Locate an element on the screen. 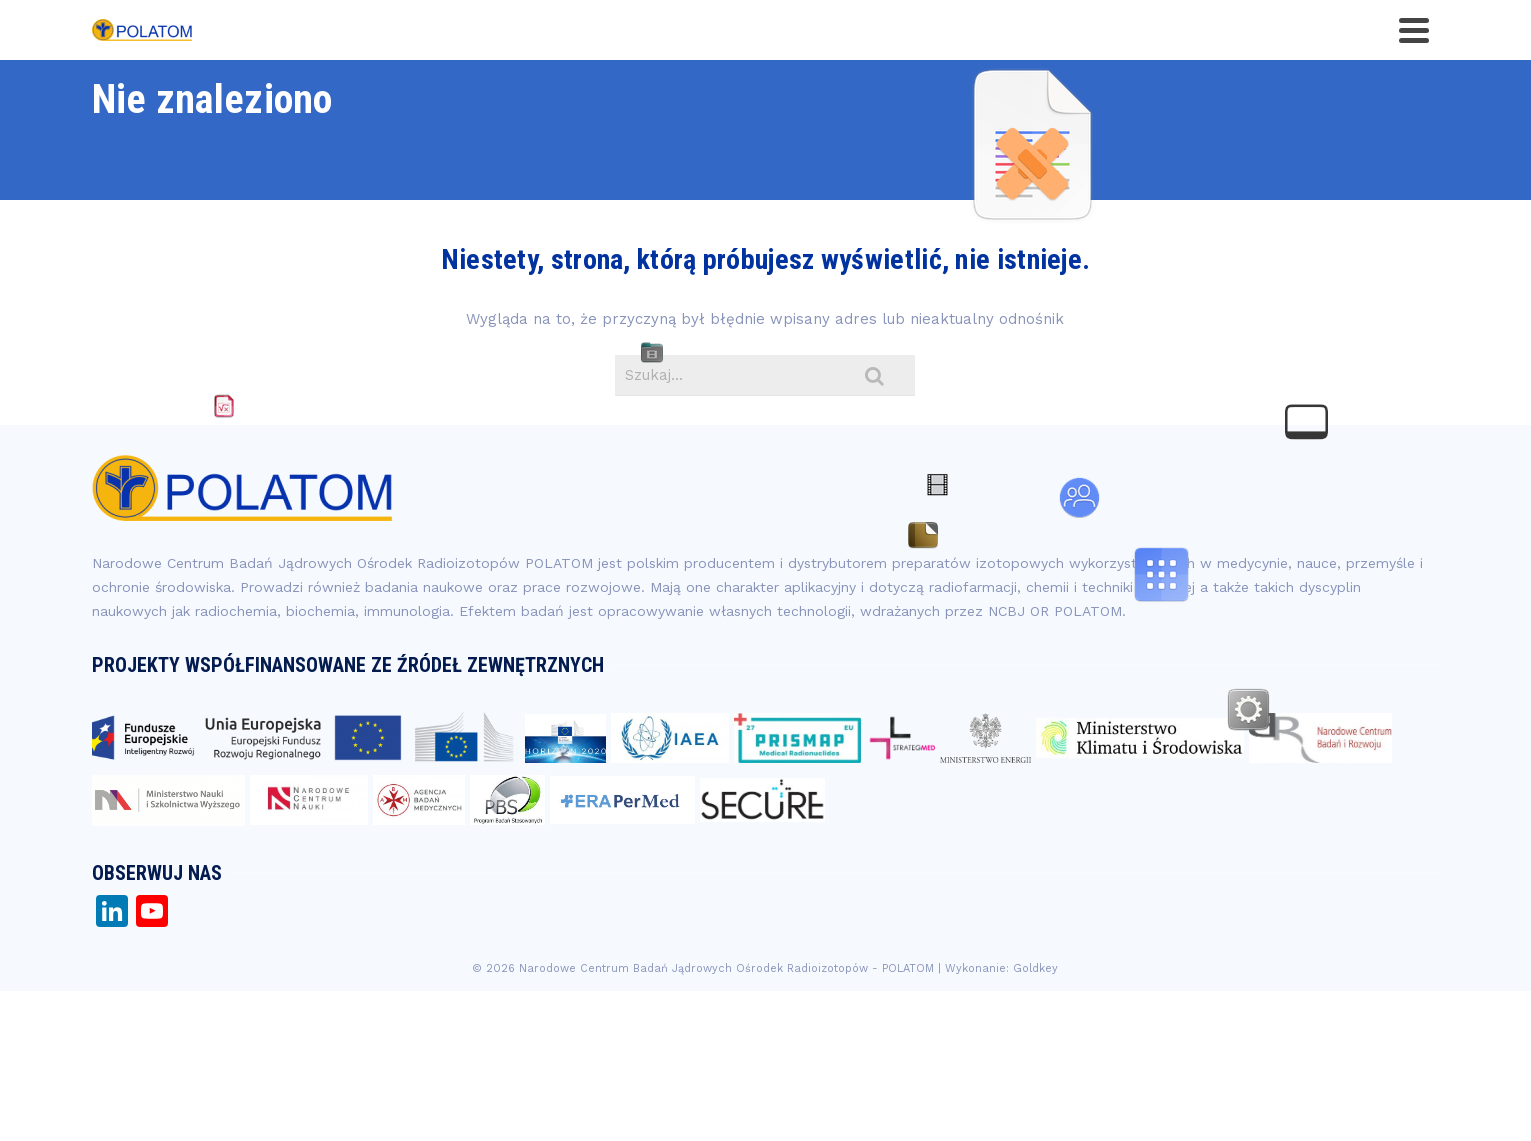 This screenshot has width=1531, height=1141. open an opendocument formula file is located at coordinates (224, 406).